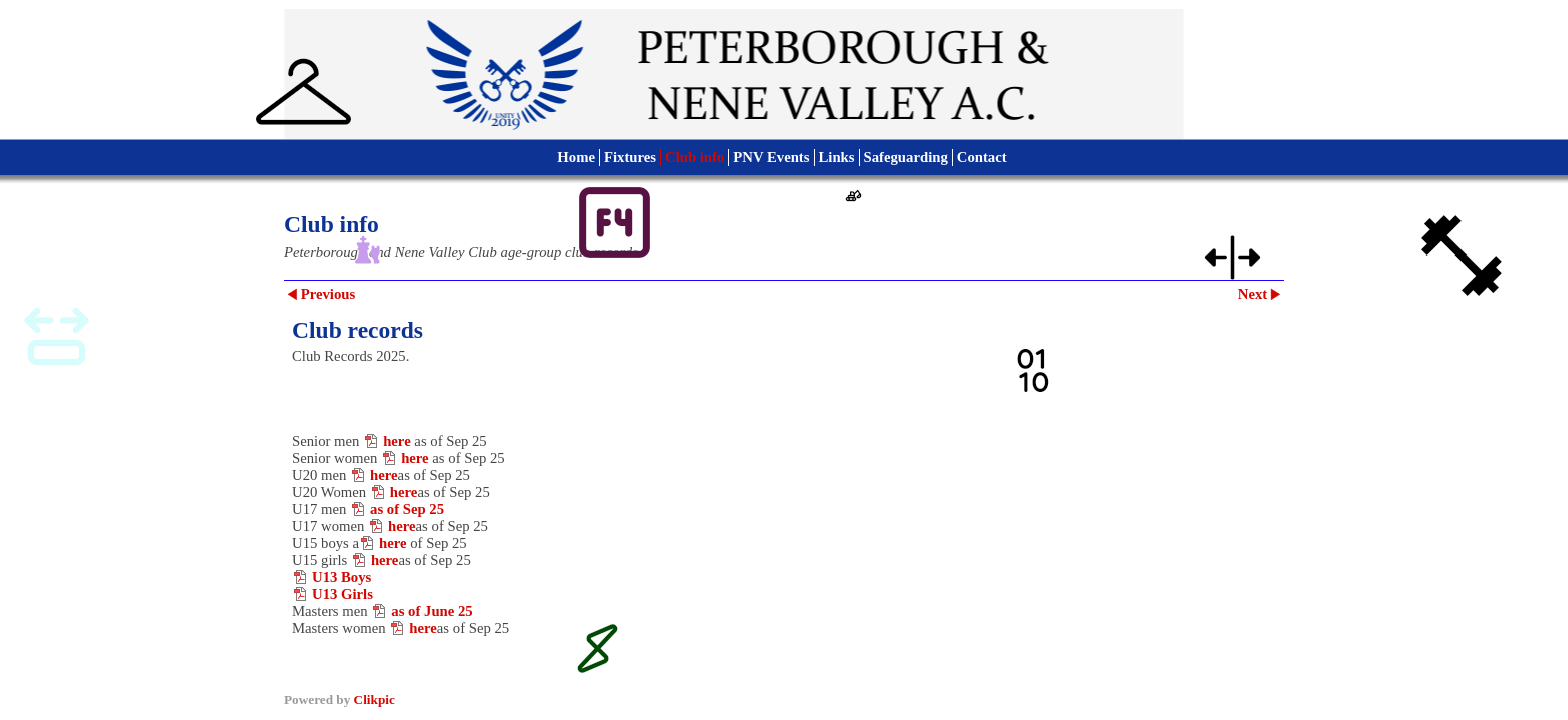  I want to click on auto-resize content to fit container, so click(56, 336).